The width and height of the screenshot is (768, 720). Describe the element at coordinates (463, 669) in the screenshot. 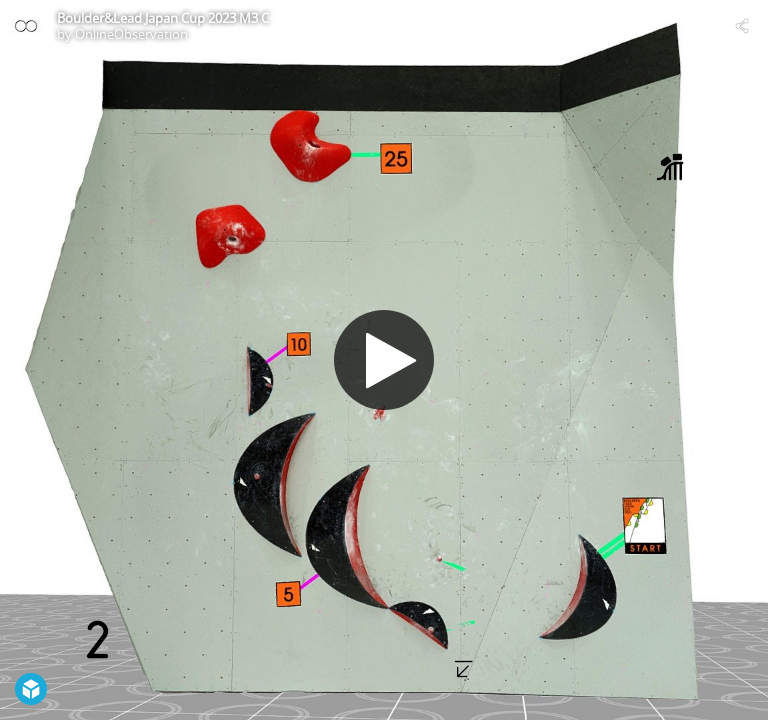

I see `move content to bottom-left corner` at that location.